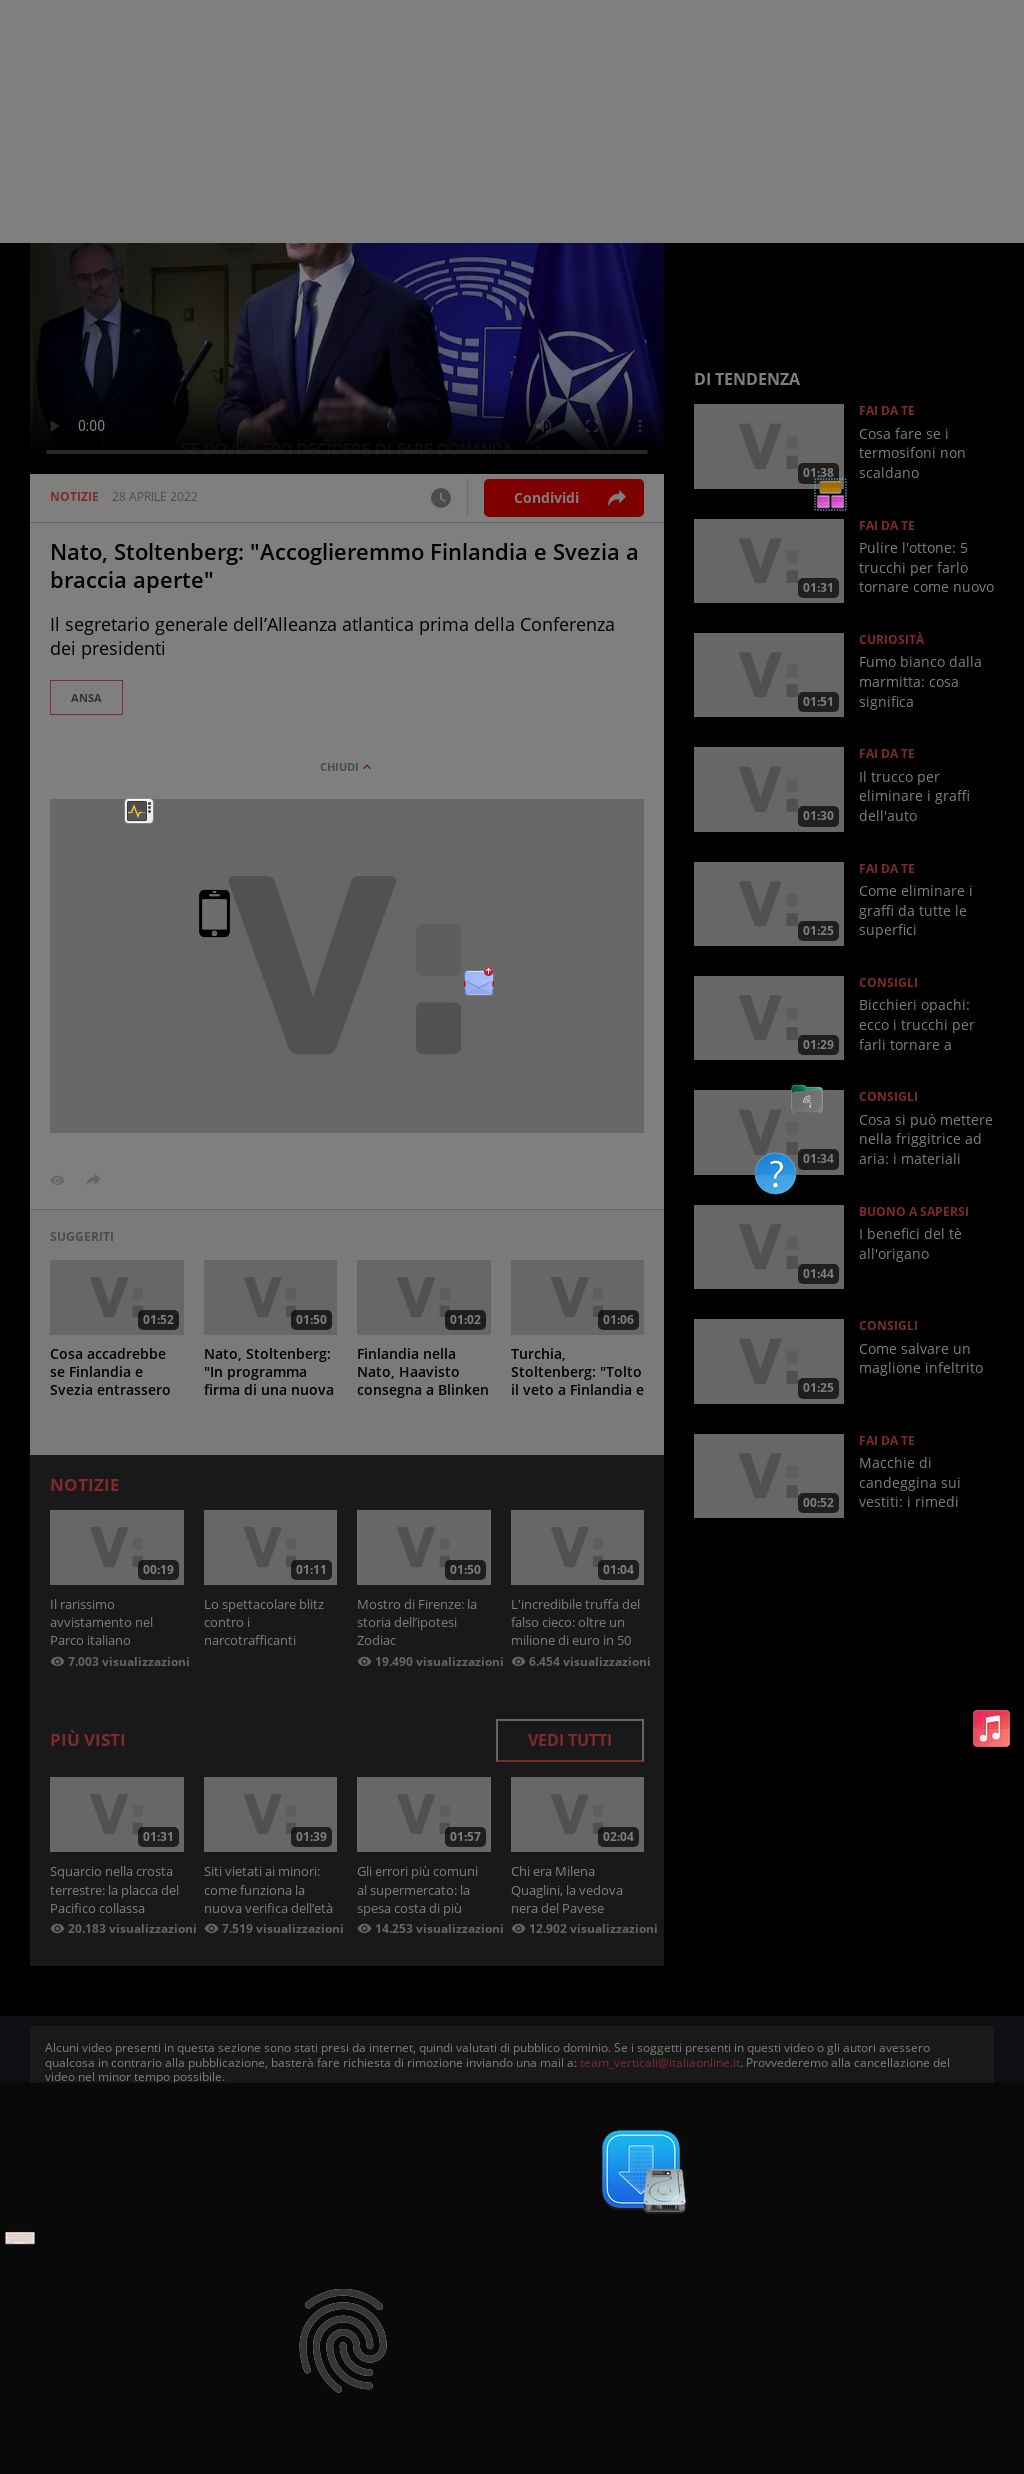 The width and height of the screenshot is (1024, 2474). I want to click on launch htop system monitor, so click(139, 811).